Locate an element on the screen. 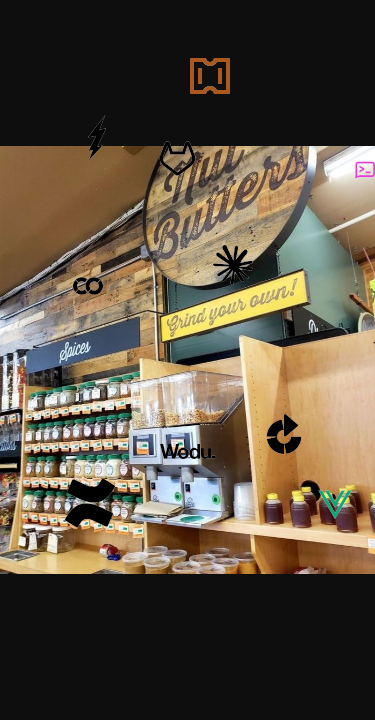 The width and height of the screenshot is (375, 720). open GitLab repository is located at coordinates (177, 158).